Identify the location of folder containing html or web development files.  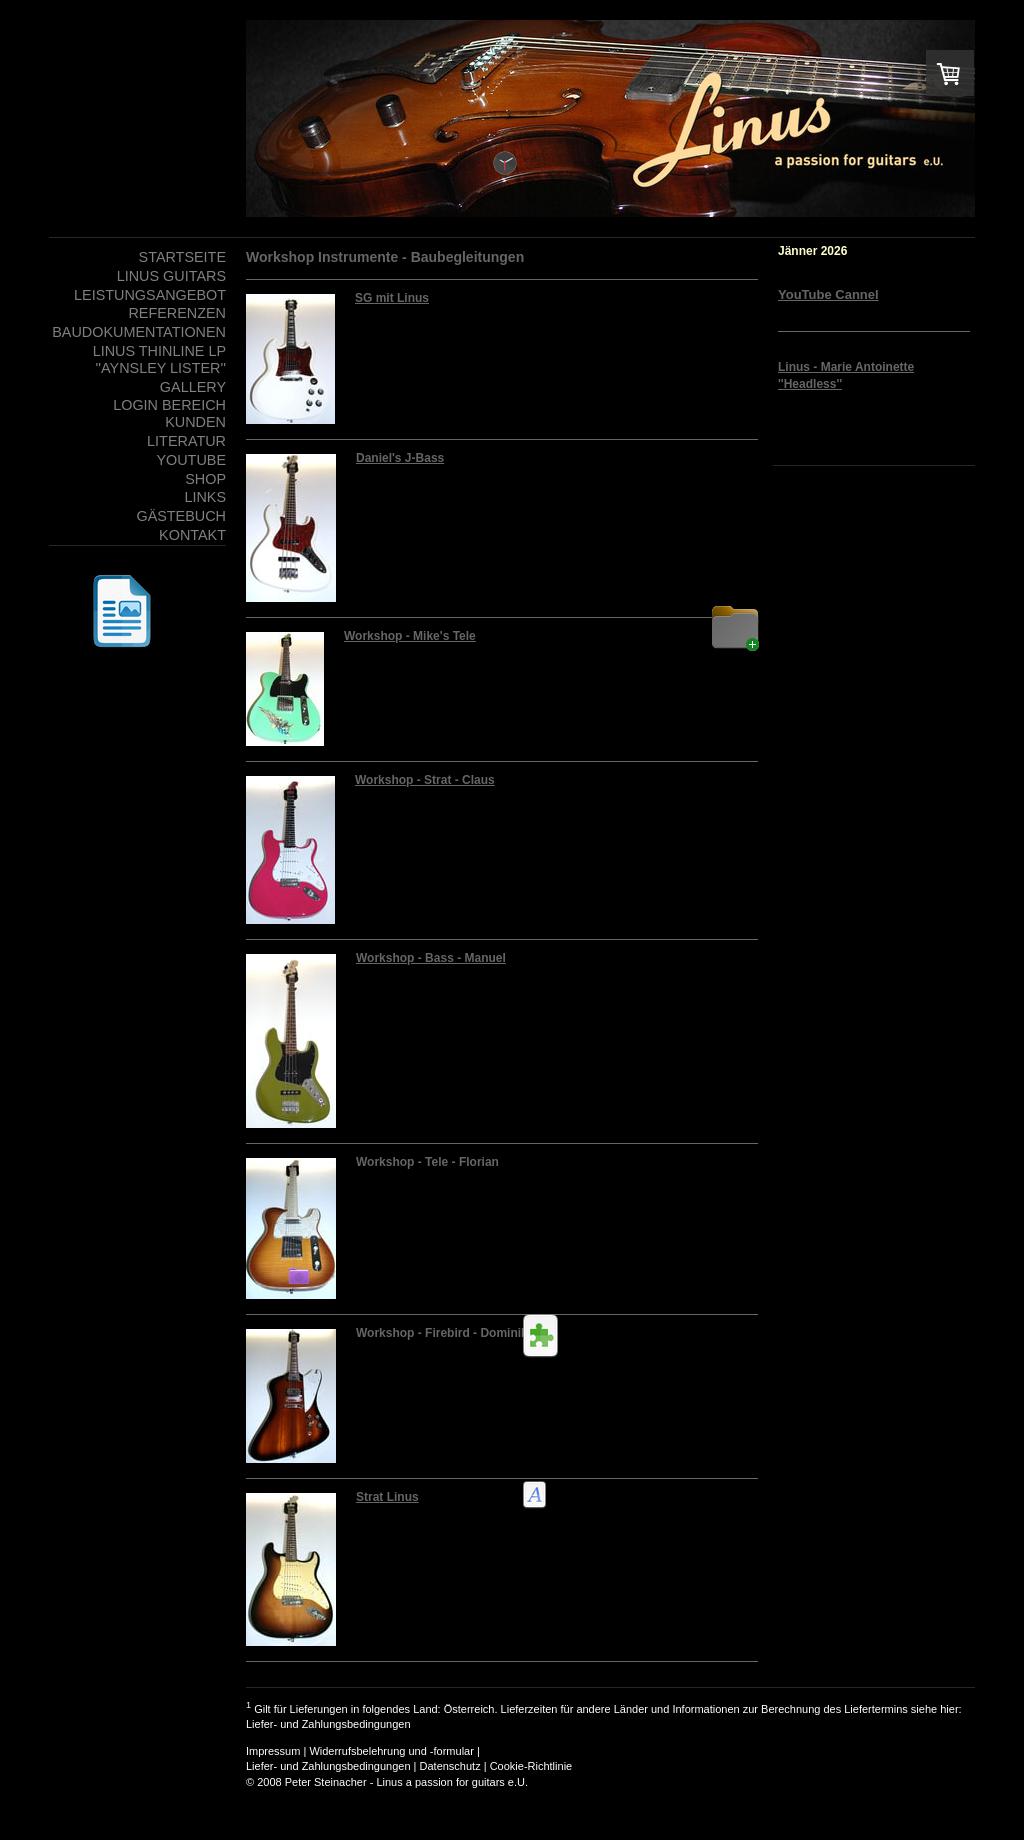
(299, 1276).